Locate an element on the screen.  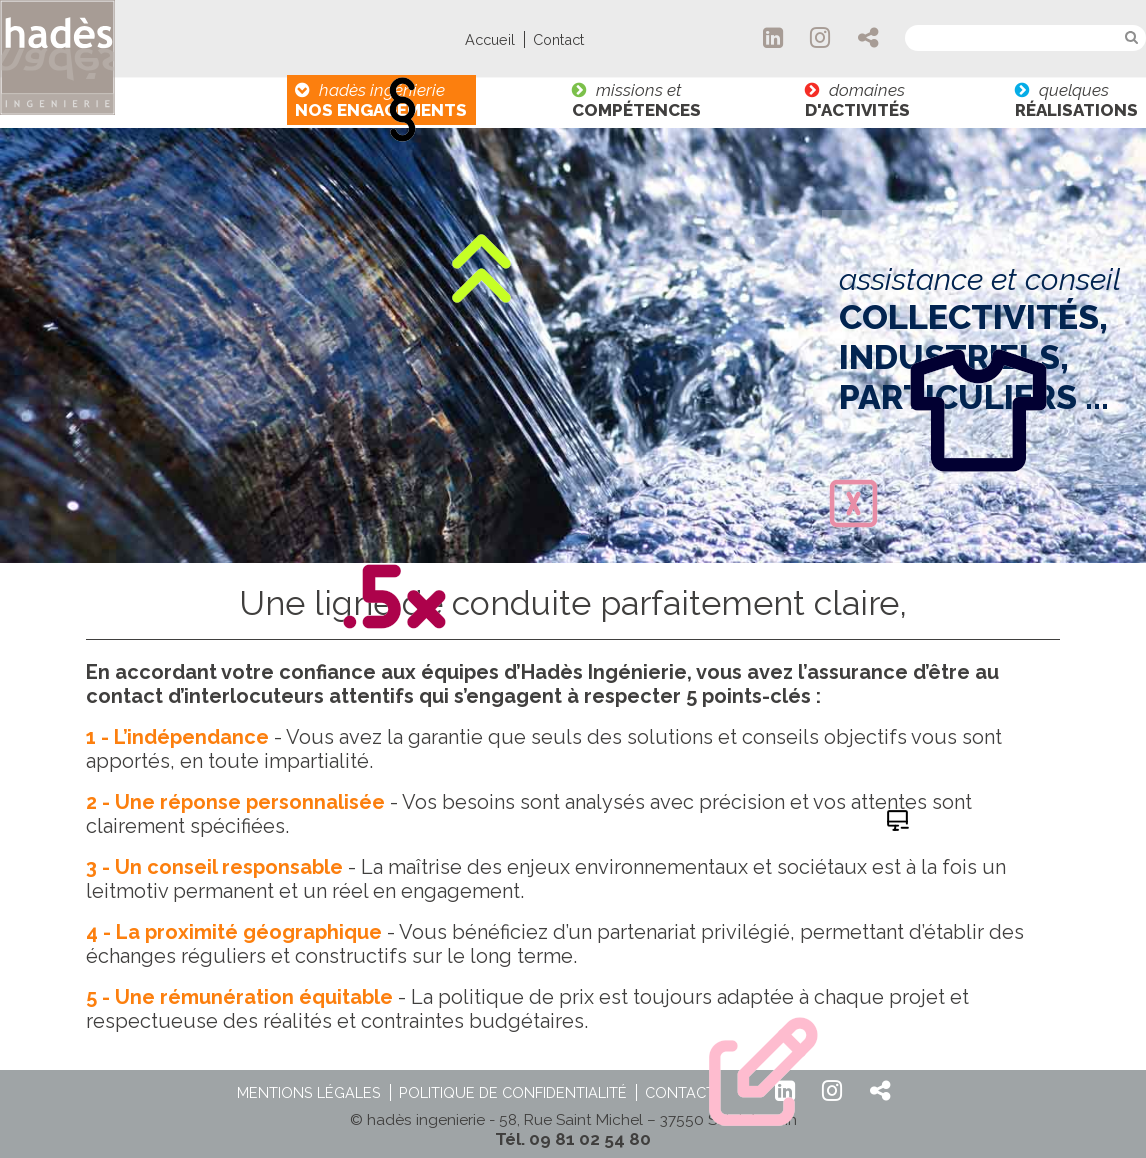
edit this item is located at coordinates (760, 1074).